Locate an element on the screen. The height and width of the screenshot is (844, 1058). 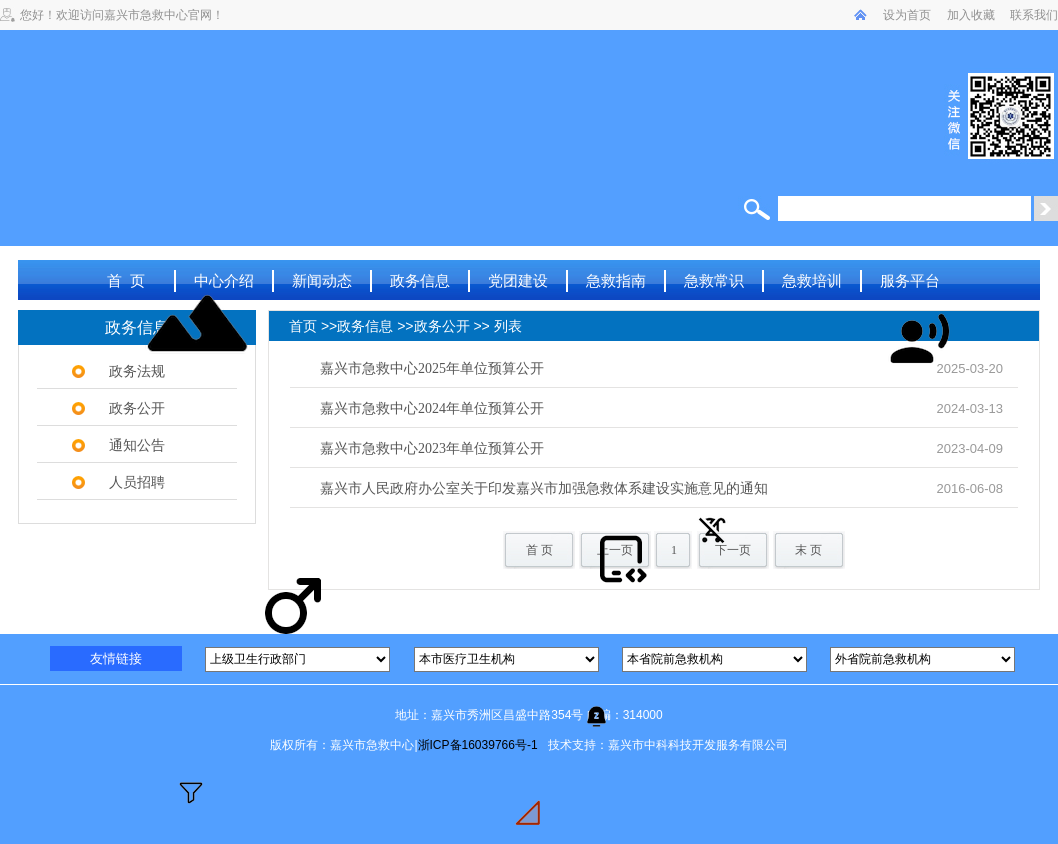
access code editor on tablet device is located at coordinates (621, 559).